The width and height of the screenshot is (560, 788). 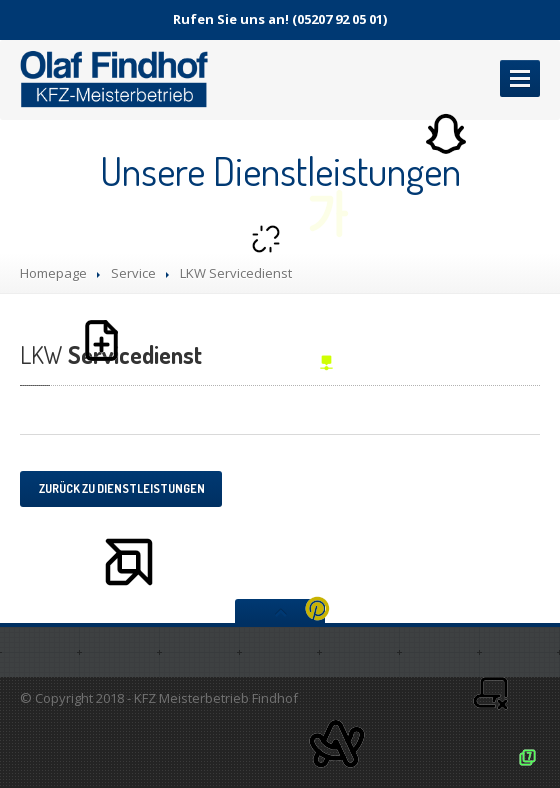 I want to click on open Pinterest app, so click(x=316, y=608).